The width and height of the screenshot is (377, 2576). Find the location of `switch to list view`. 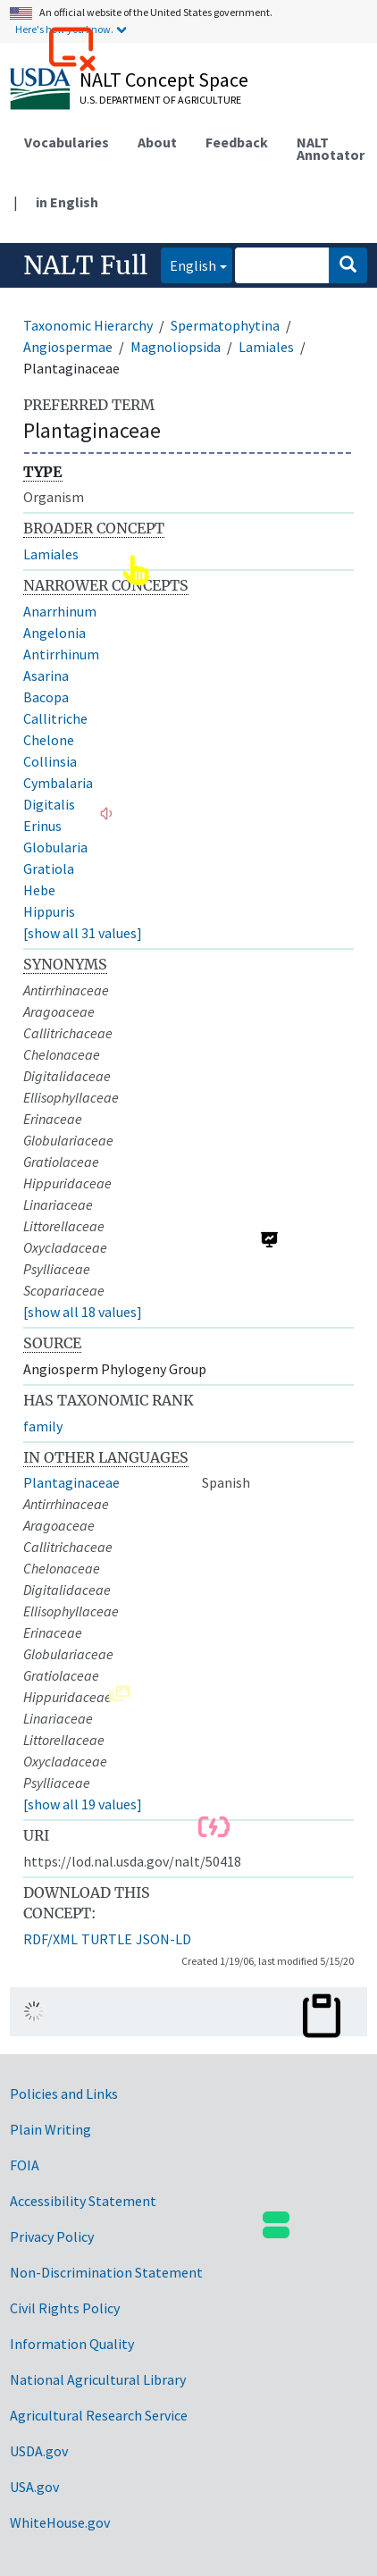

switch to list view is located at coordinates (276, 2225).